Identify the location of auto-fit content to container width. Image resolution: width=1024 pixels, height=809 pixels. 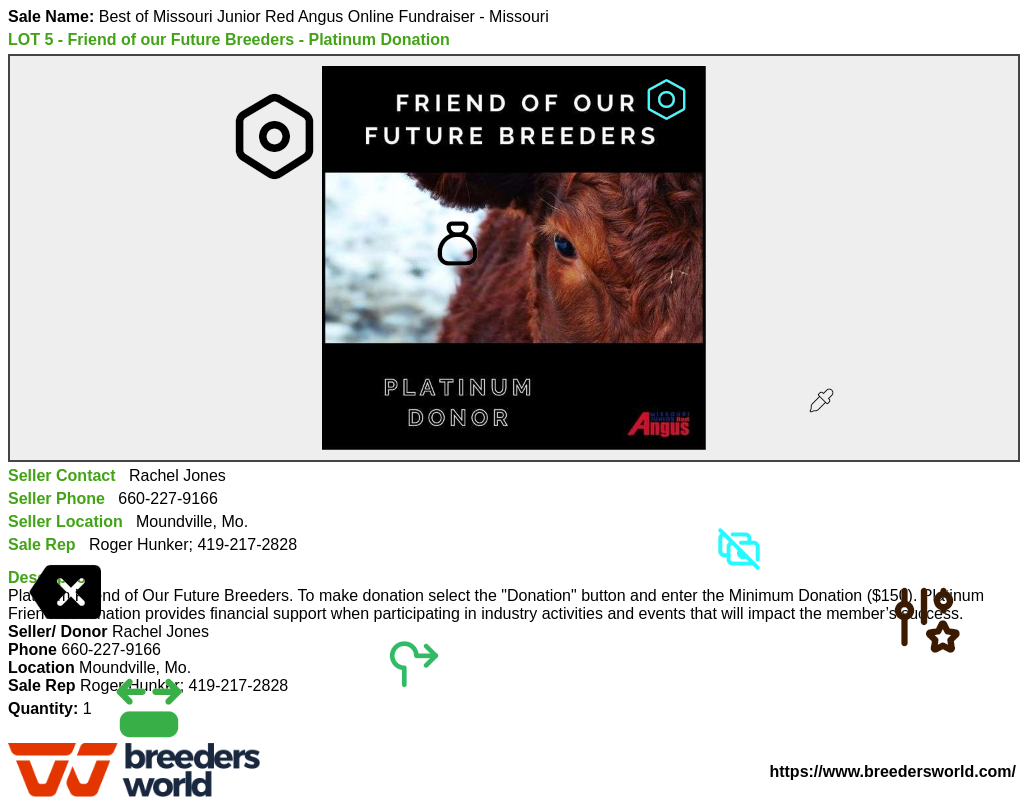
(149, 708).